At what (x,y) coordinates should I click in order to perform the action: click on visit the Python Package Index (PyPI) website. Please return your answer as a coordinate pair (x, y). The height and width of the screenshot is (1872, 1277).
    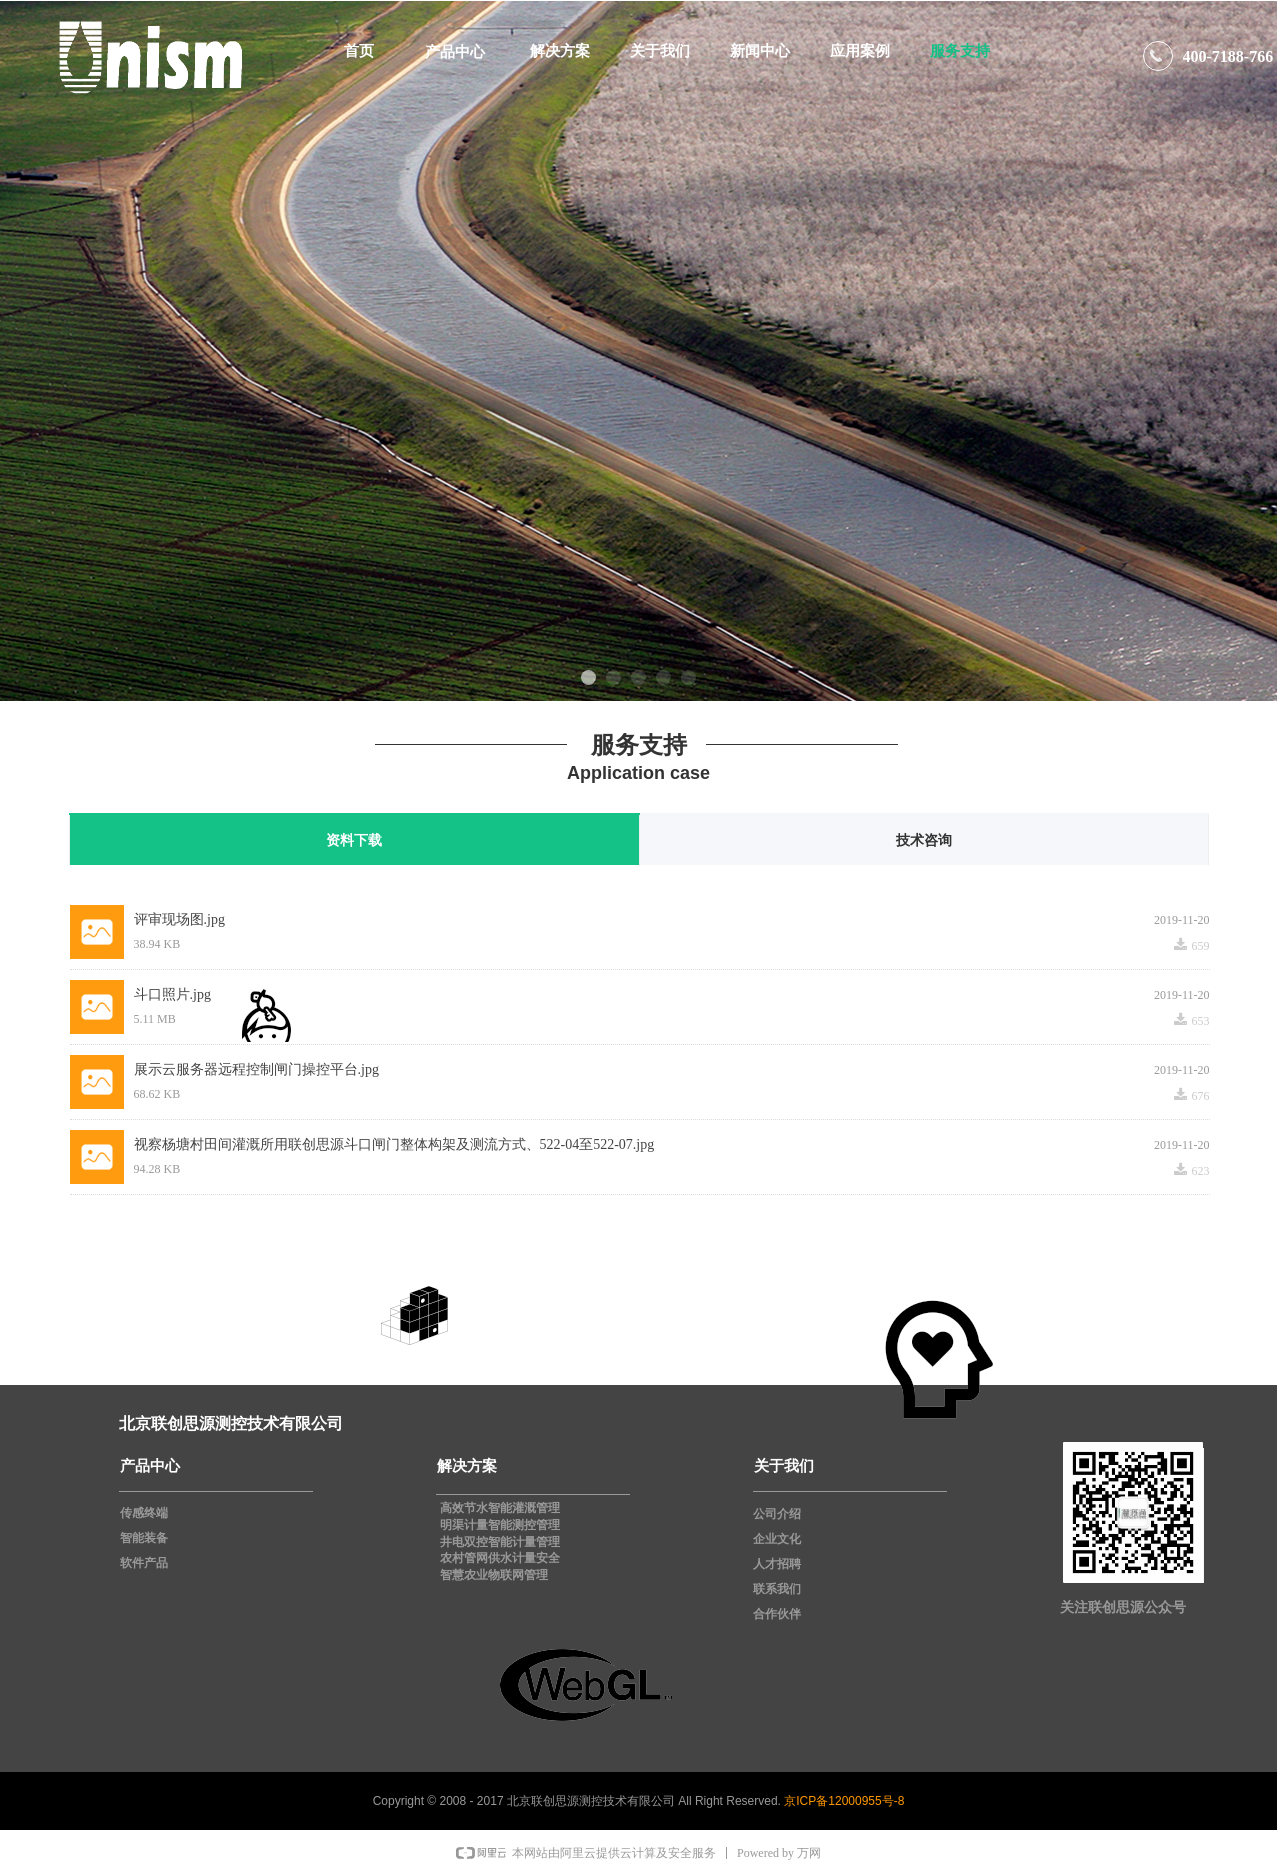
    Looking at the image, I should click on (414, 1315).